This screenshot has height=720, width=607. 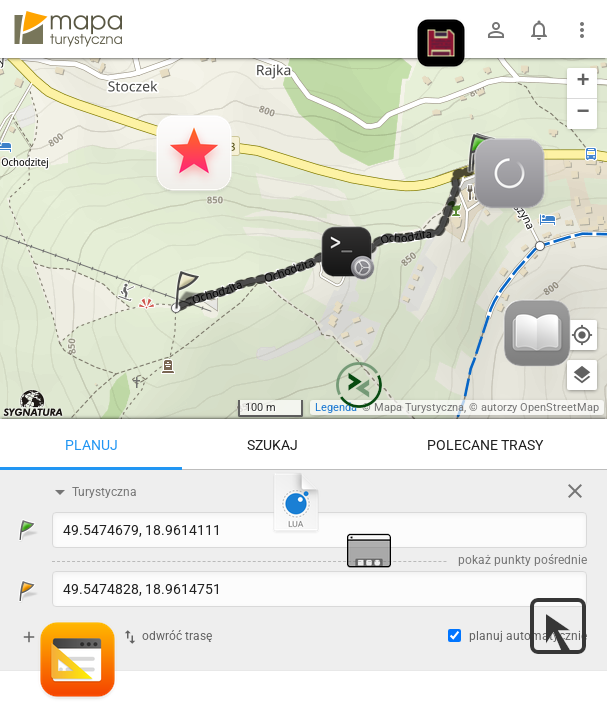 I want to click on open remmina remote desktop client, so click(x=359, y=385).